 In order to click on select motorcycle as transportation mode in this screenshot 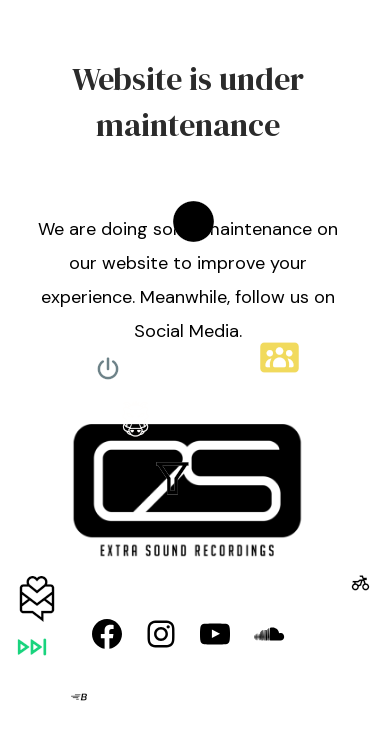, I will do `click(360, 582)`.